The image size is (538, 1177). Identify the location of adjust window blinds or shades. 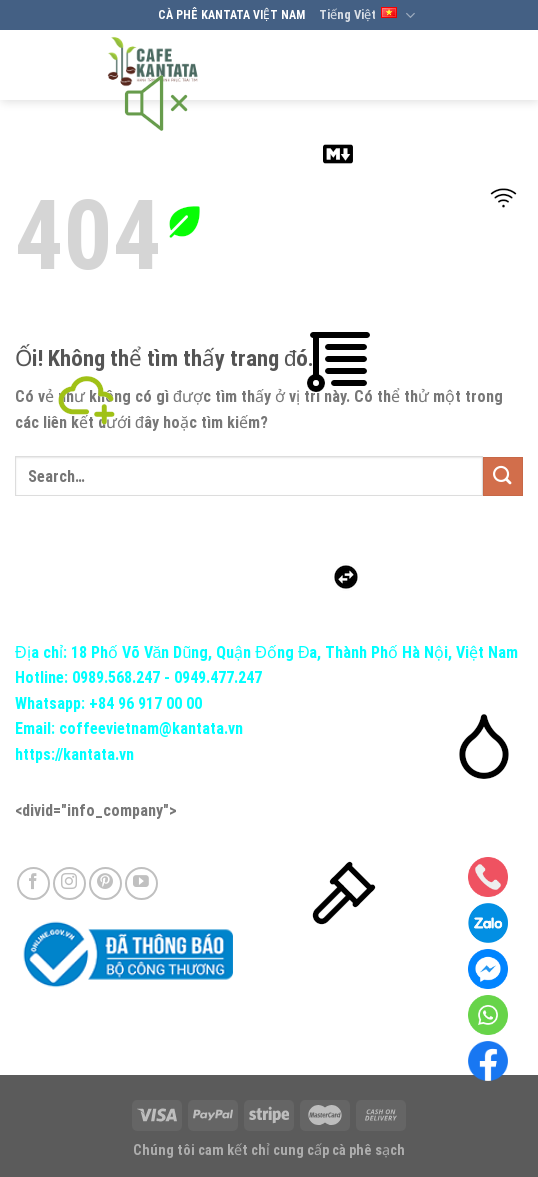
(340, 362).